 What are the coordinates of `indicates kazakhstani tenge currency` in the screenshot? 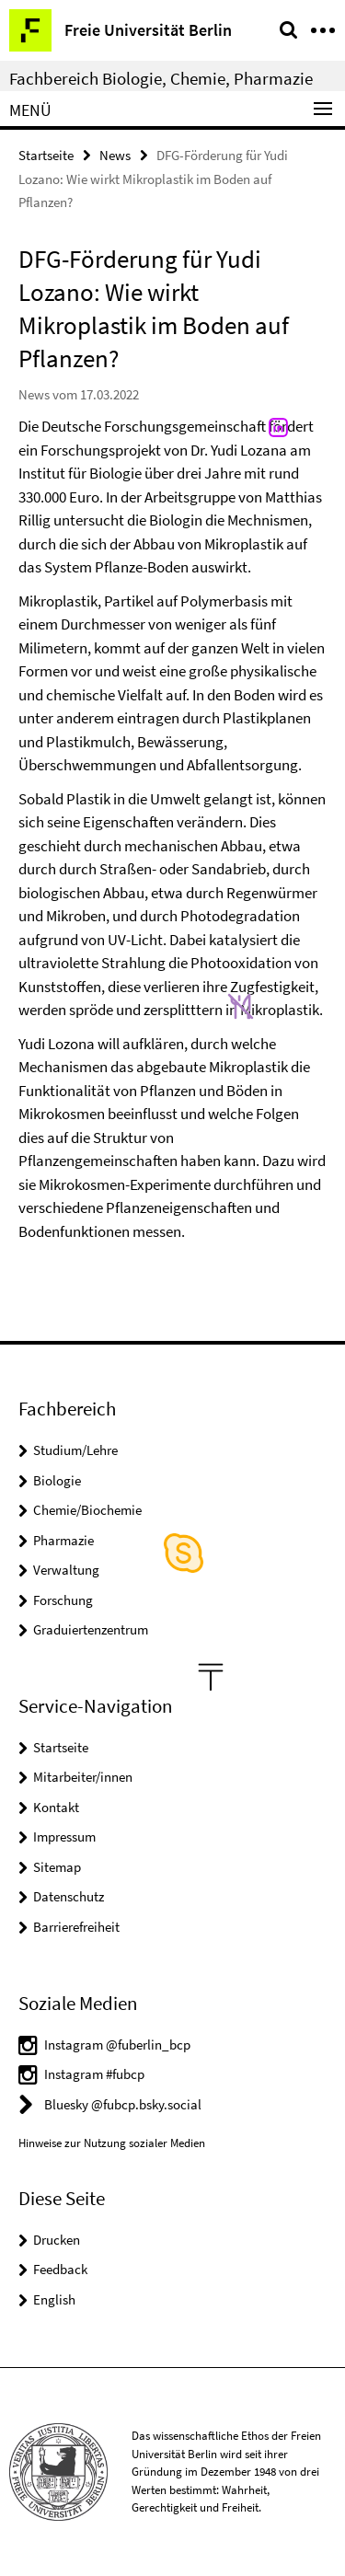 It's located at (211, 1676).